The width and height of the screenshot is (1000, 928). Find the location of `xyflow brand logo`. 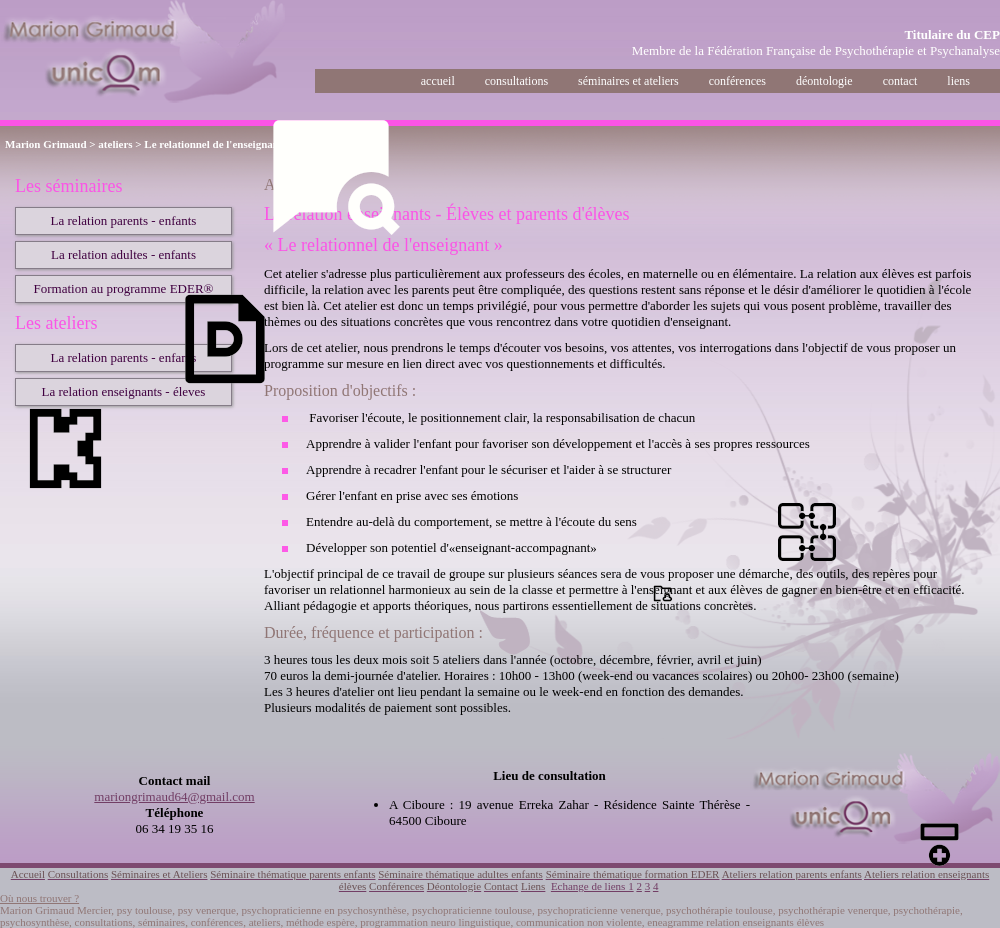

xyflow brand logo is located at coordinates (807, 532).